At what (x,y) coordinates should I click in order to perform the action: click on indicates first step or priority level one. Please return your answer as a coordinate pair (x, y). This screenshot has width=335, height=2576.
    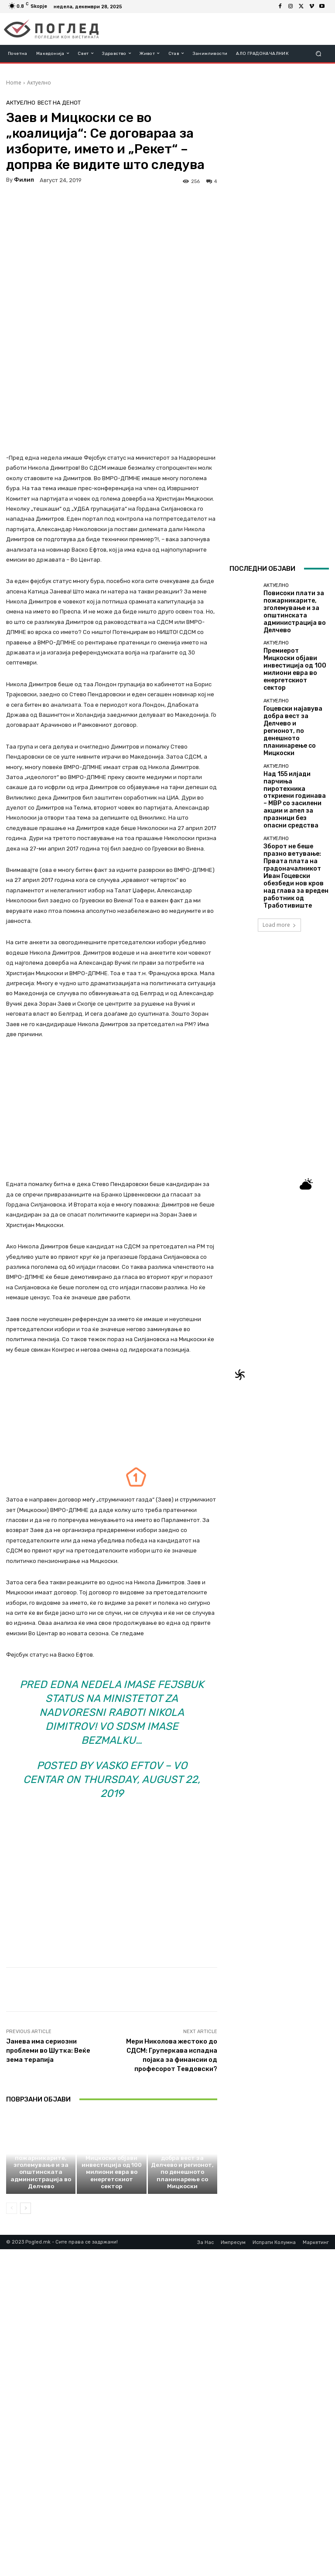
    Looking at the image, I should click on (136, 1478).